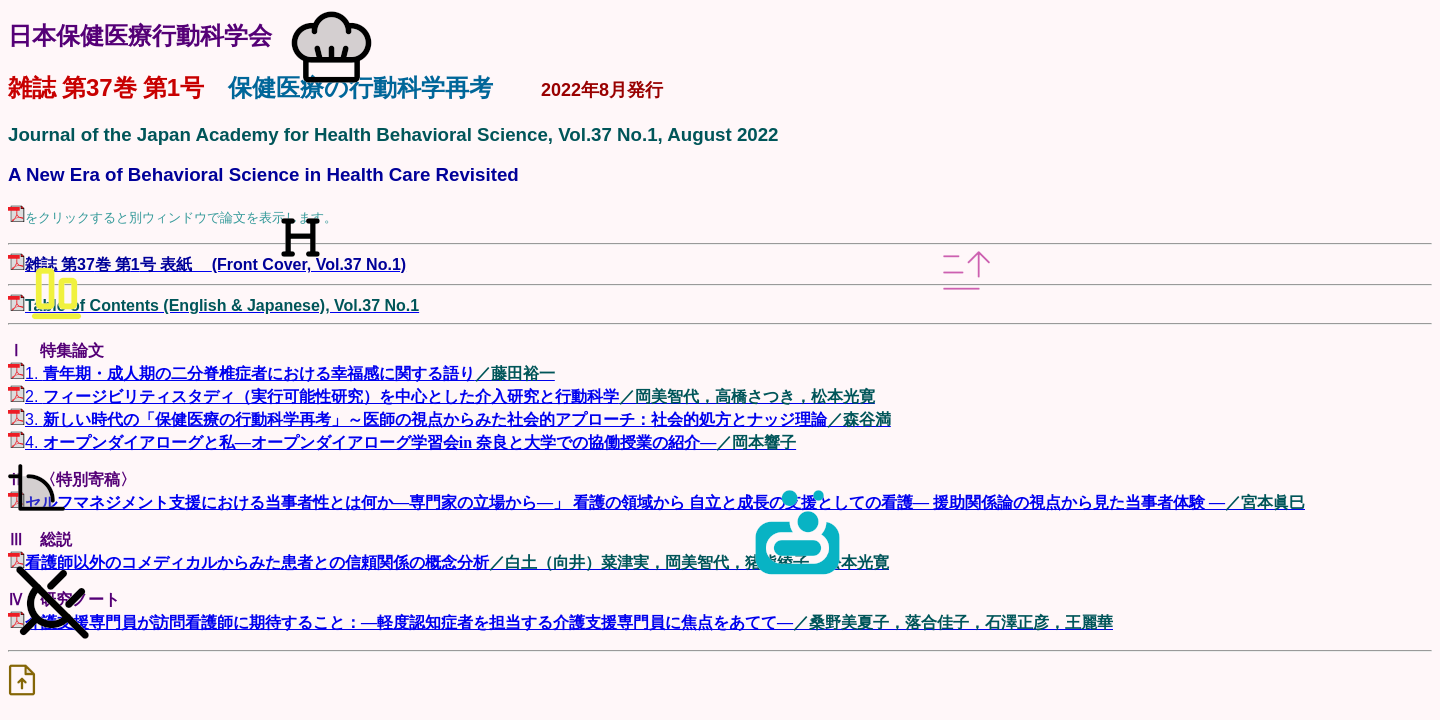  What do you see at coordinates (34, 490) in the screenshot?
I see `measure or display angle between elements` at bounding box center [34, 490].